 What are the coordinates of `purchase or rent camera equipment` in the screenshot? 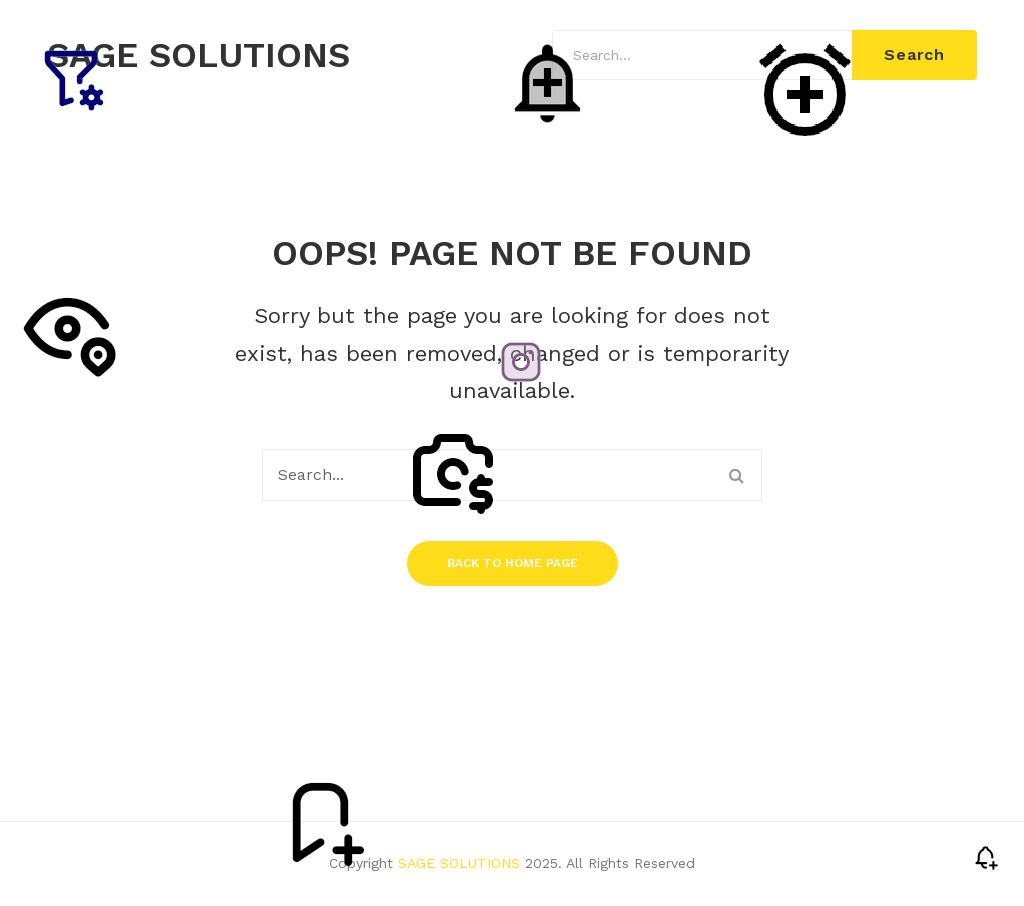 It's located at (453, 470).